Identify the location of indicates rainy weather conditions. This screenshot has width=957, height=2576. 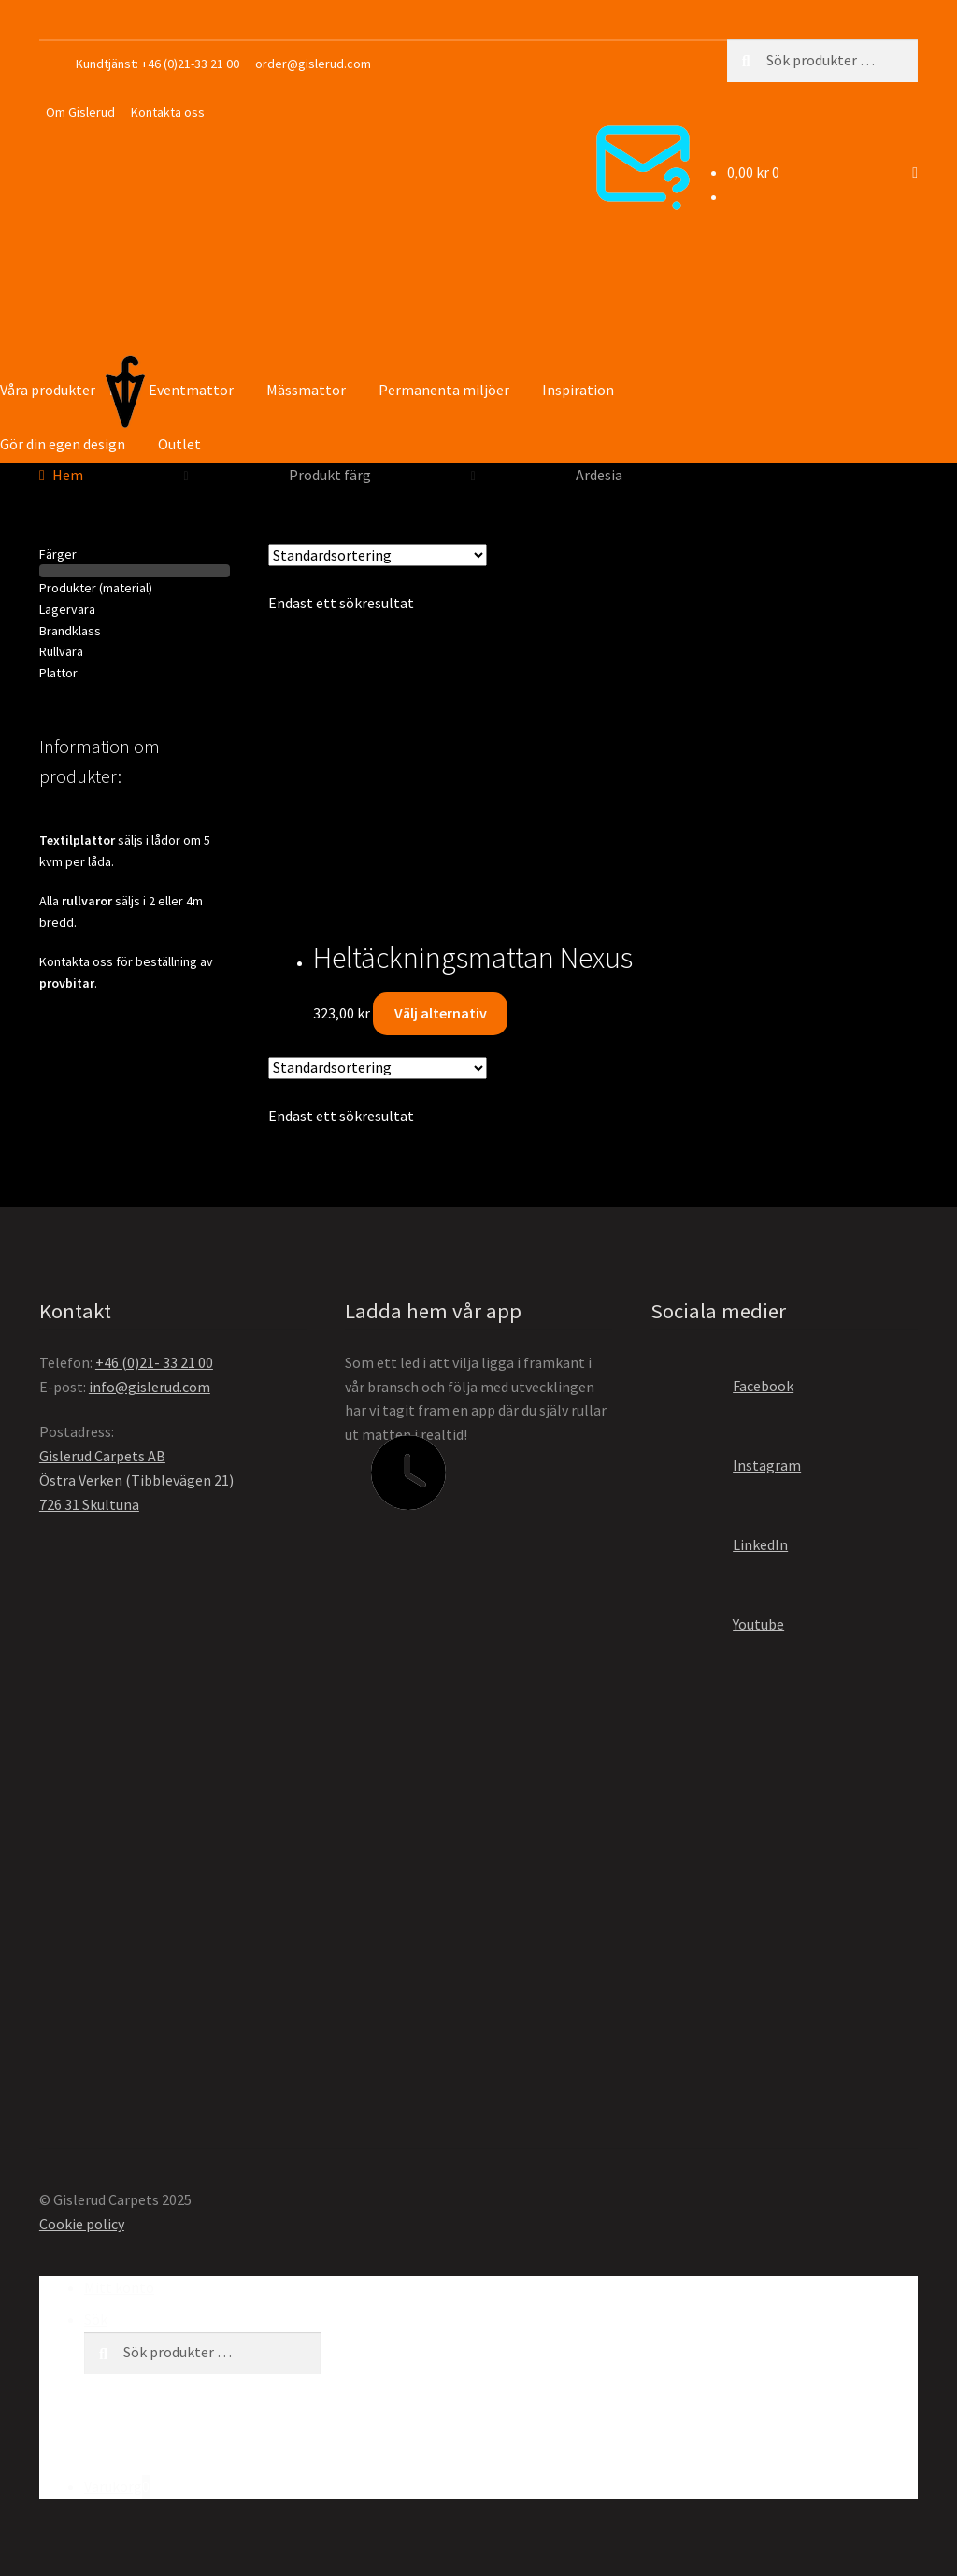
(125, 393).